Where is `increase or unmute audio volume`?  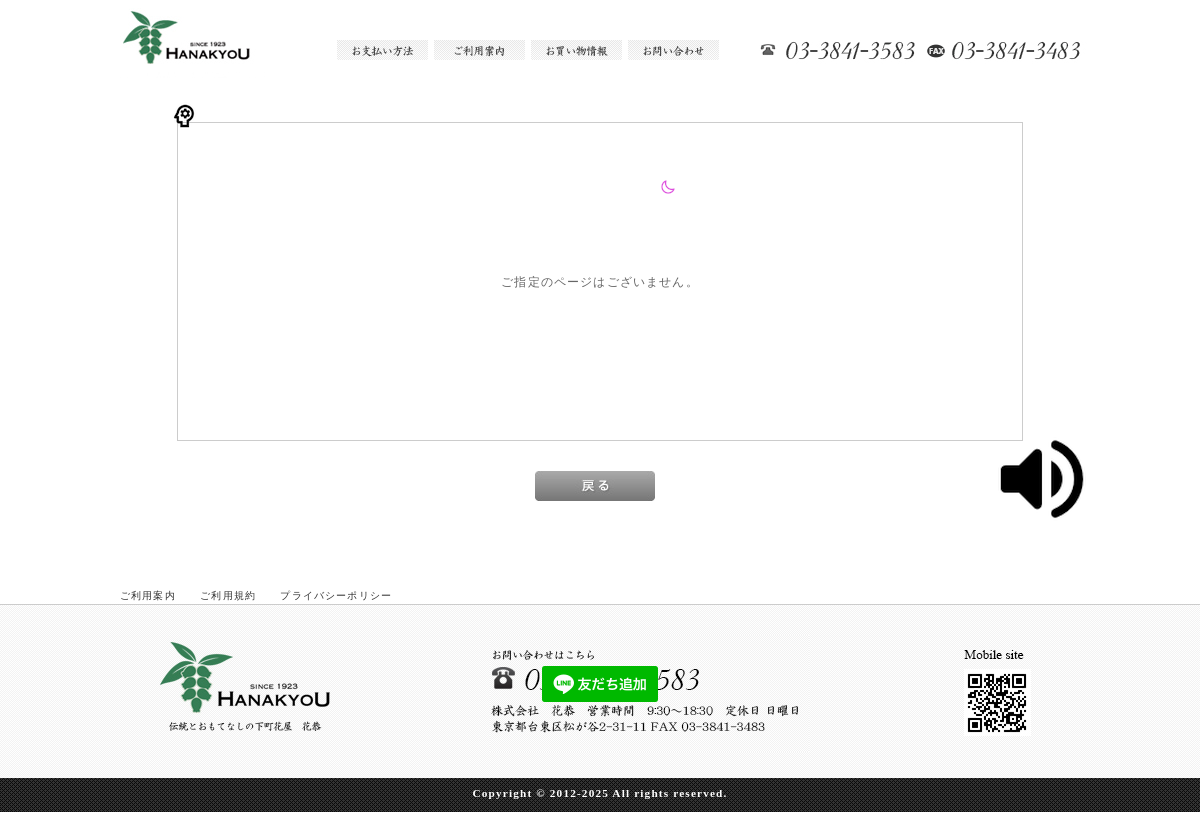
increase or unmute audio volume is located at coordinates (1042, 479).